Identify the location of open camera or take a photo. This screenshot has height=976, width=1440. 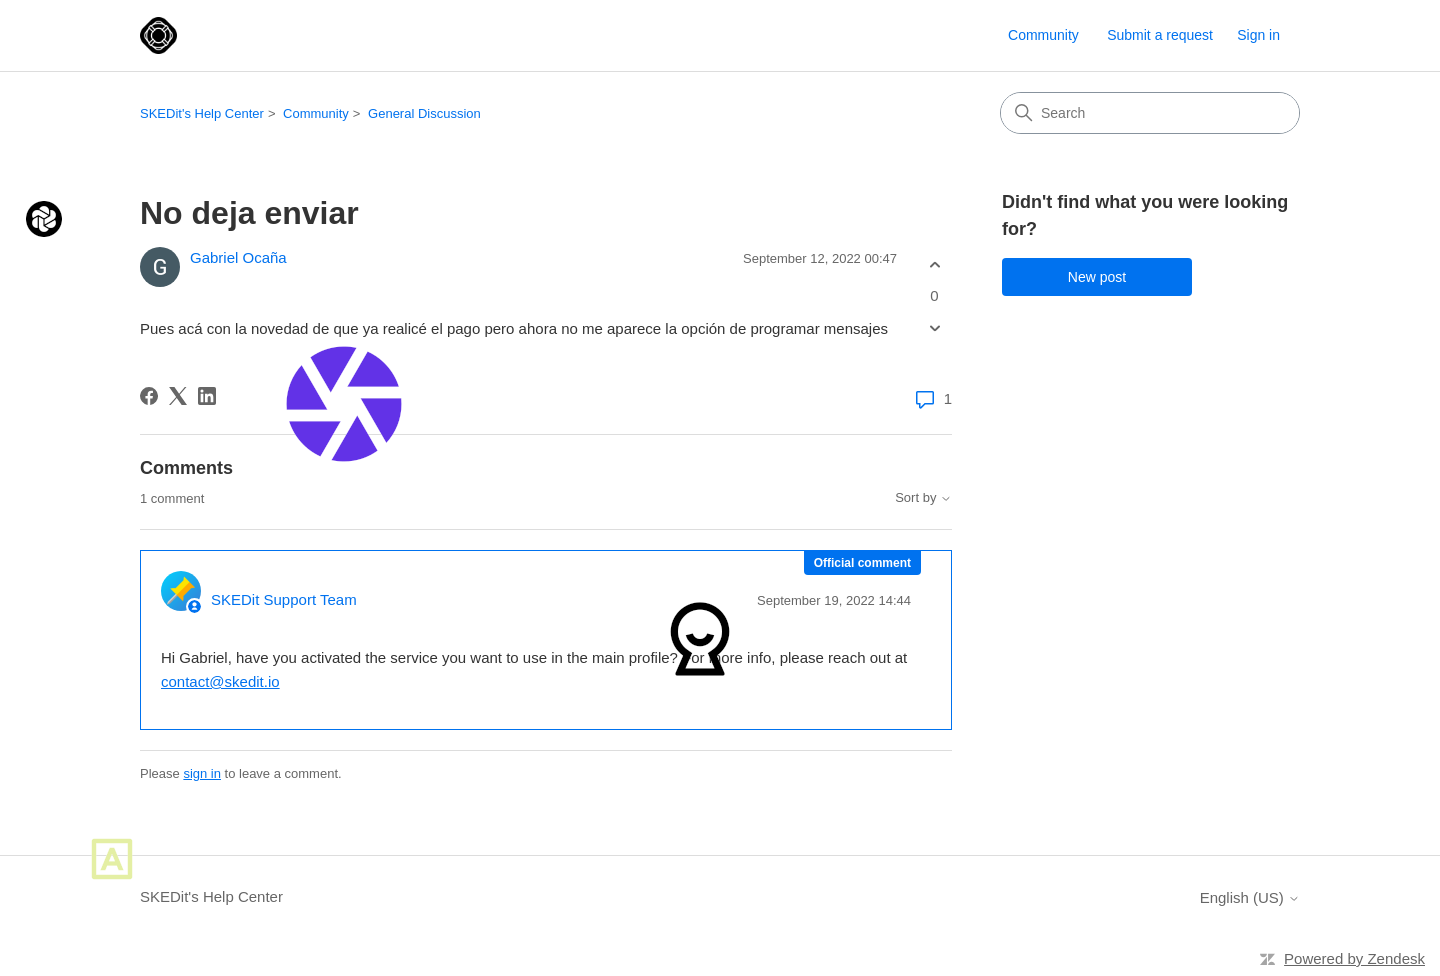
(344, 404).